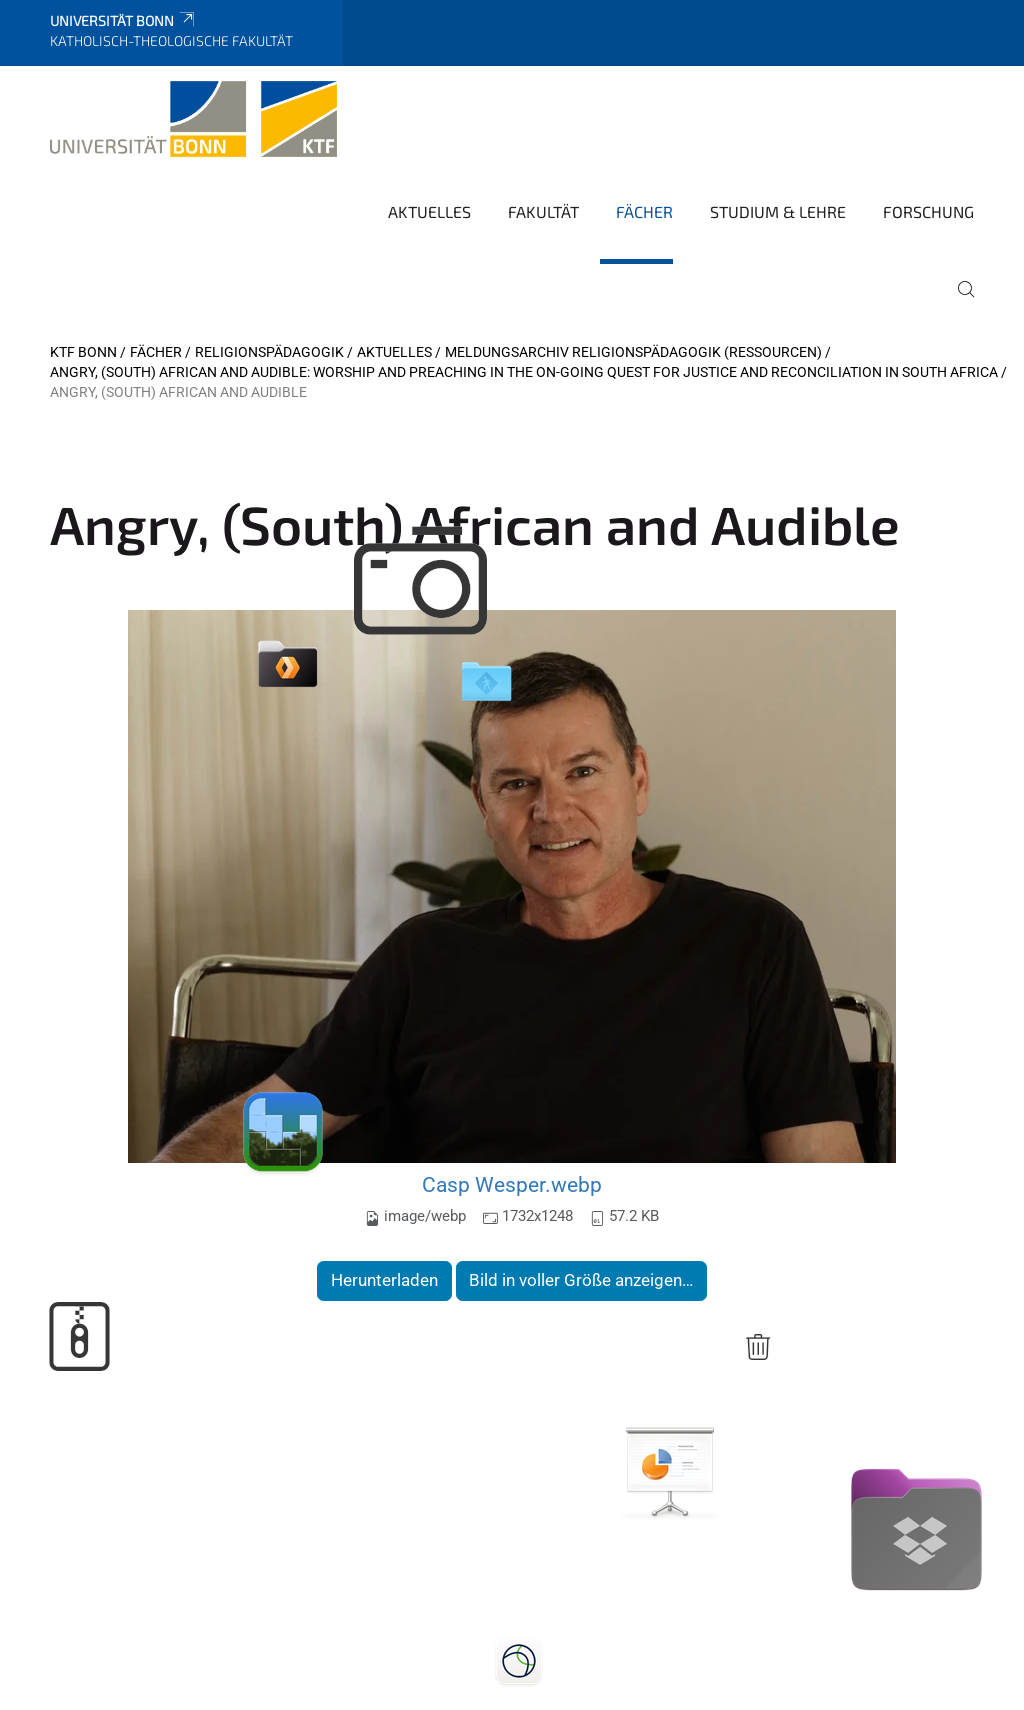 Image resolution: width=1024 pixels, height=1710 pixels. Describe the element at coordinates (759, 1347) in the screenshot. I see `clear file history` at that location.